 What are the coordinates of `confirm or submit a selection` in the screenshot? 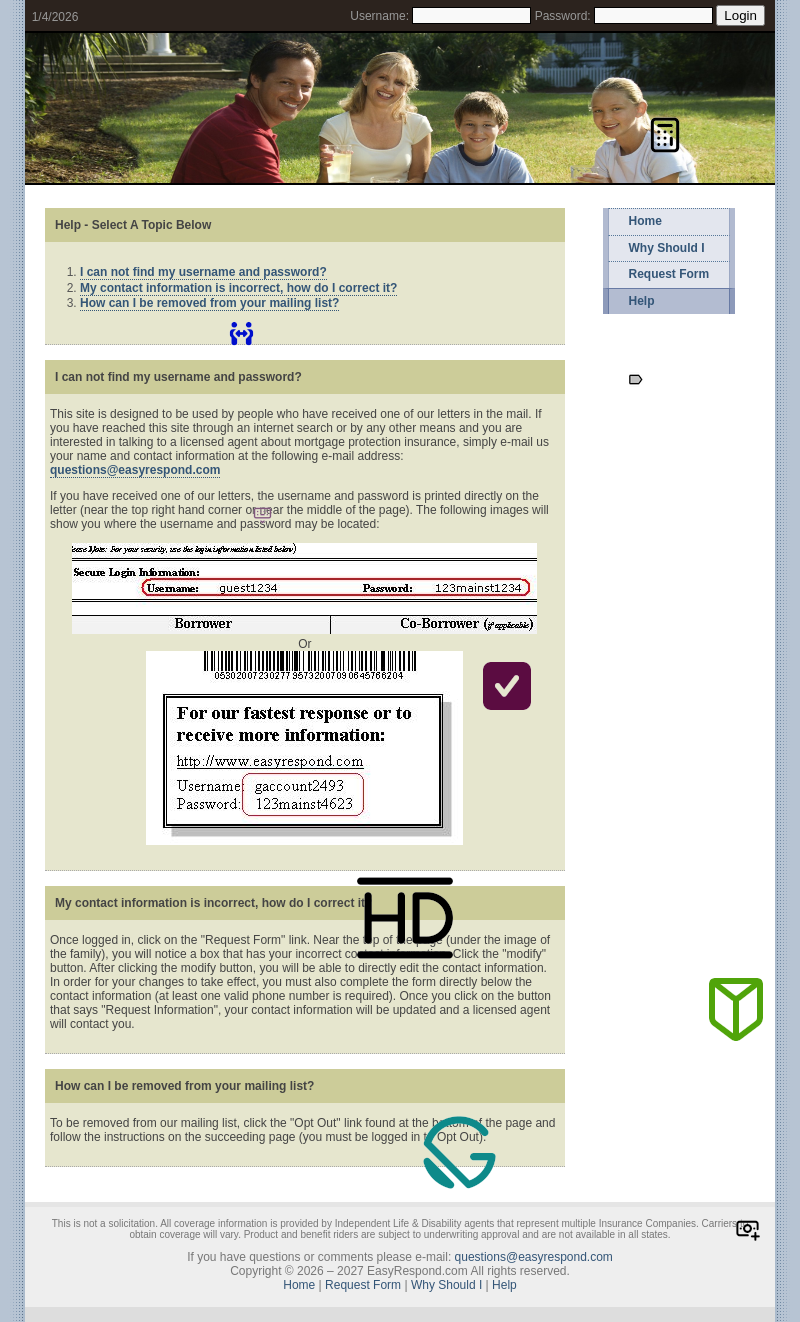 It's located at (507, 686).